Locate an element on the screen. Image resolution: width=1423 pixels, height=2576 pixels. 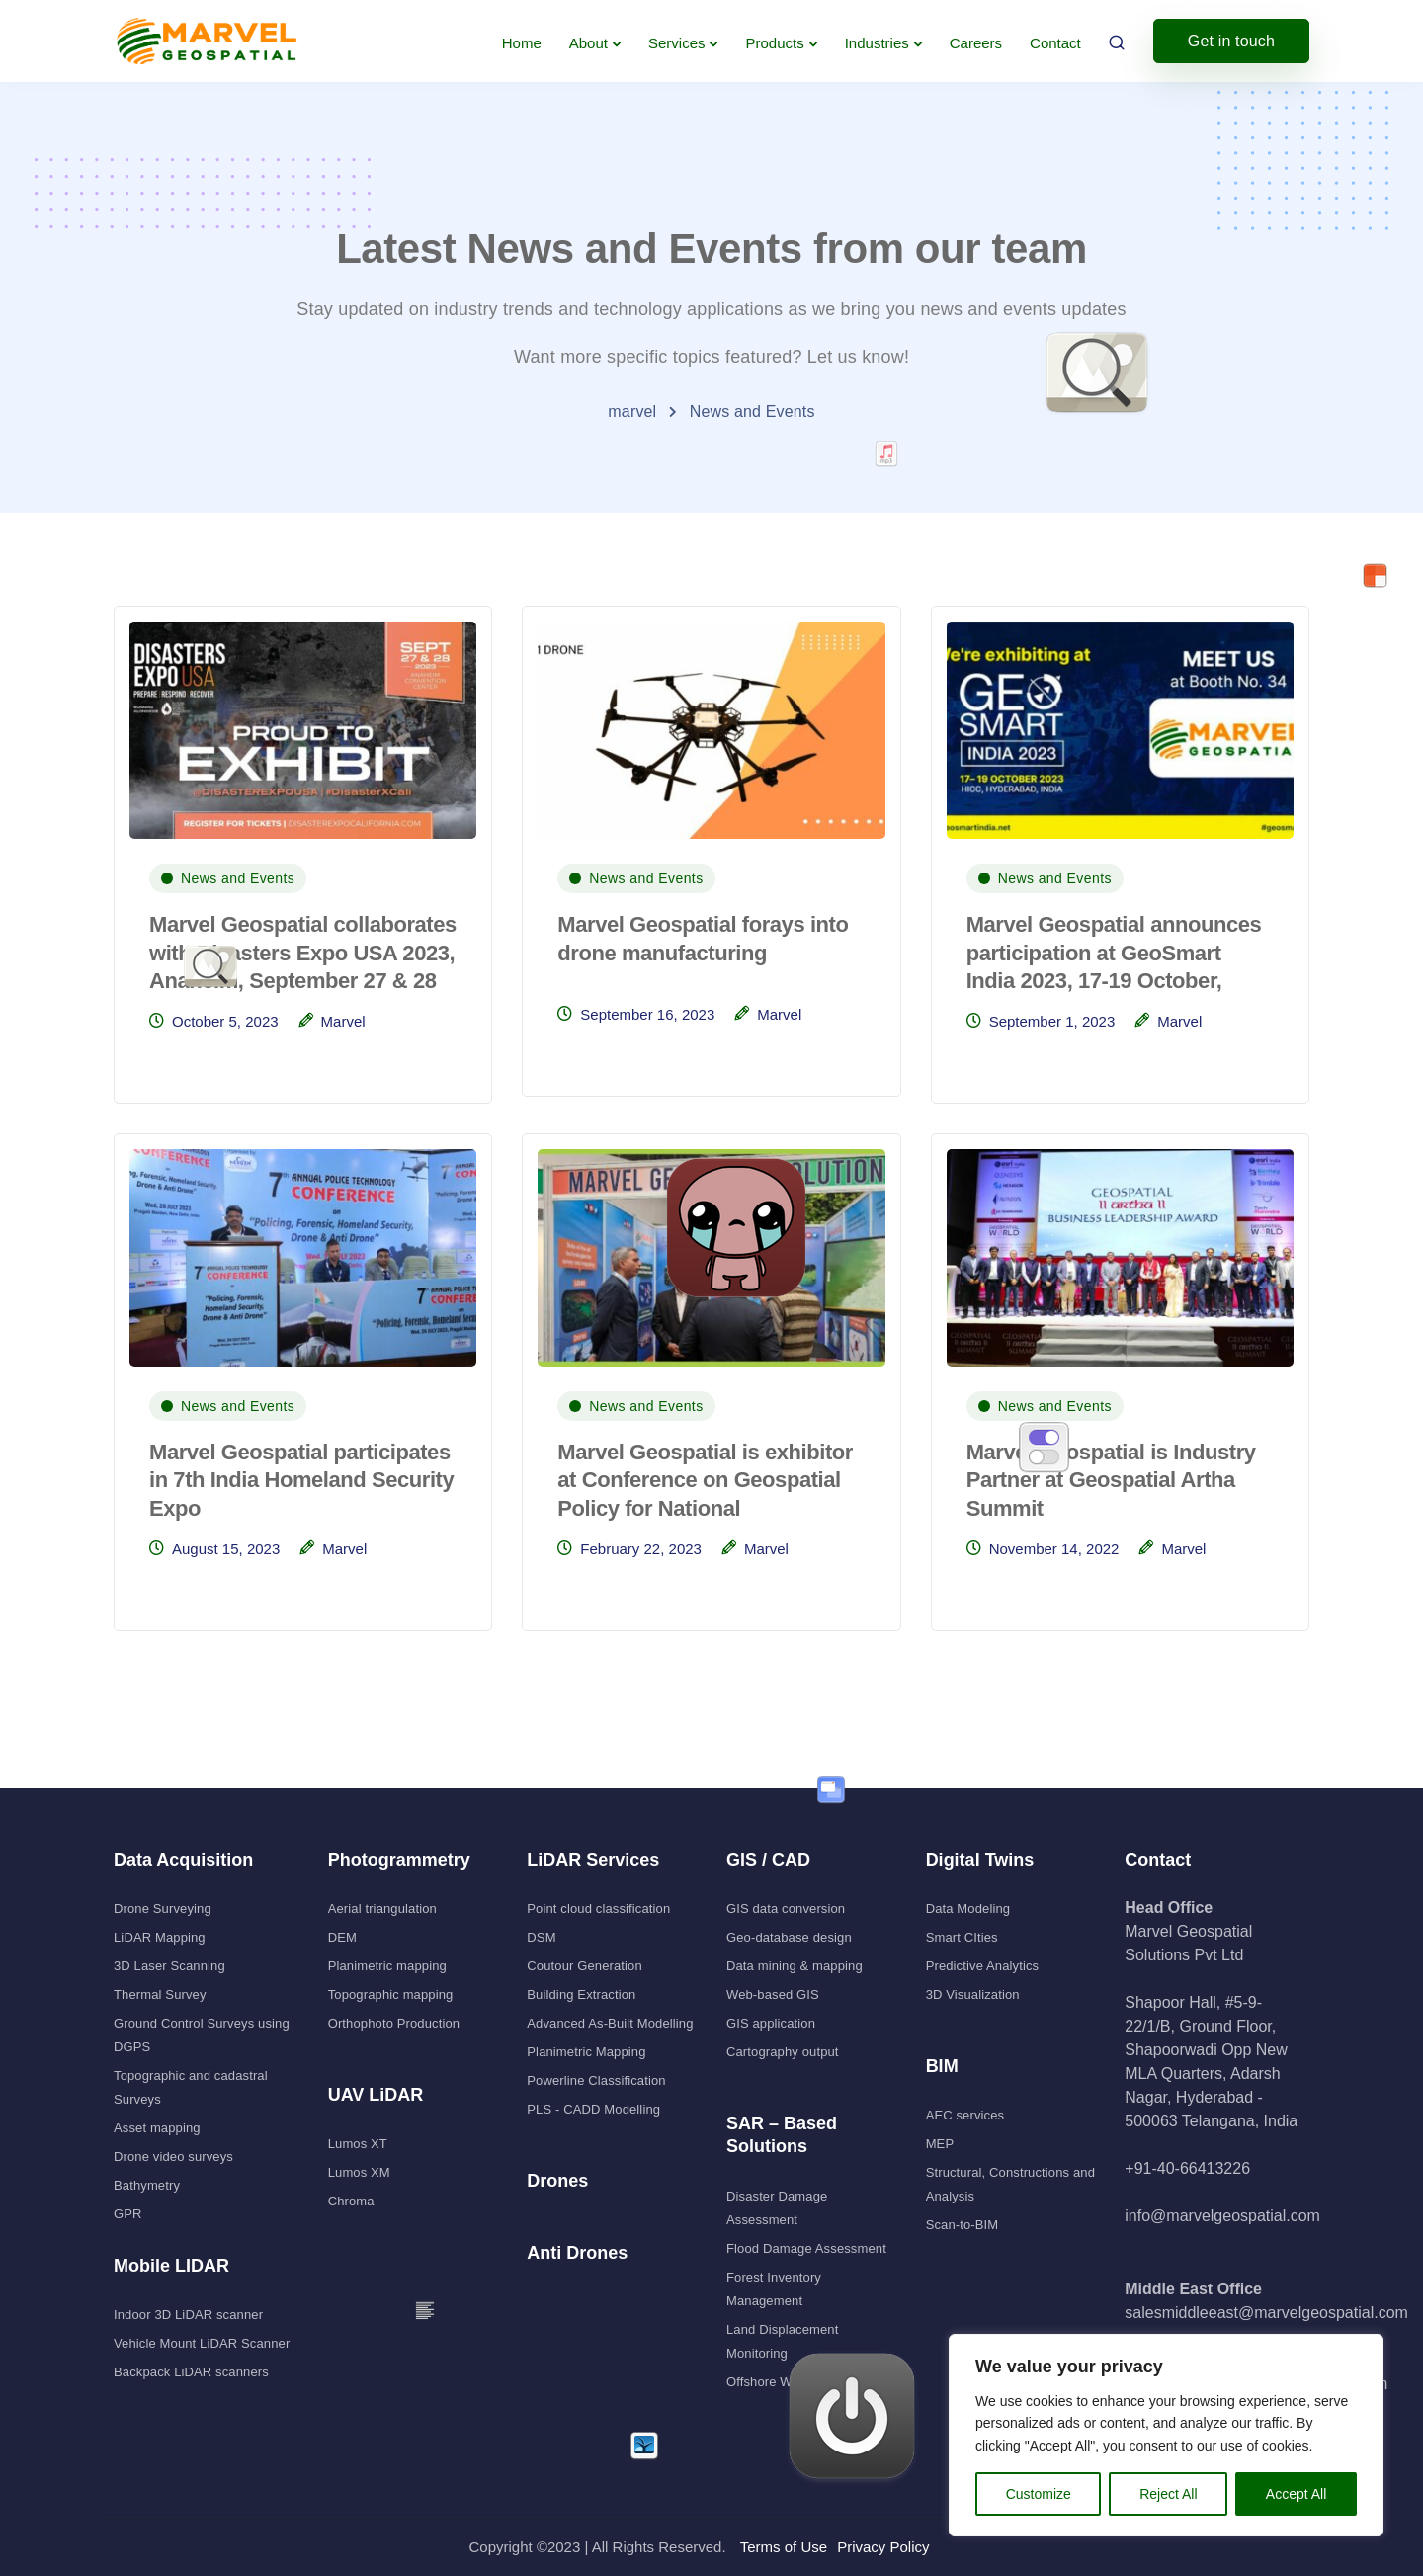
open shotwell photo manager is located at coordinates (644, 2446).